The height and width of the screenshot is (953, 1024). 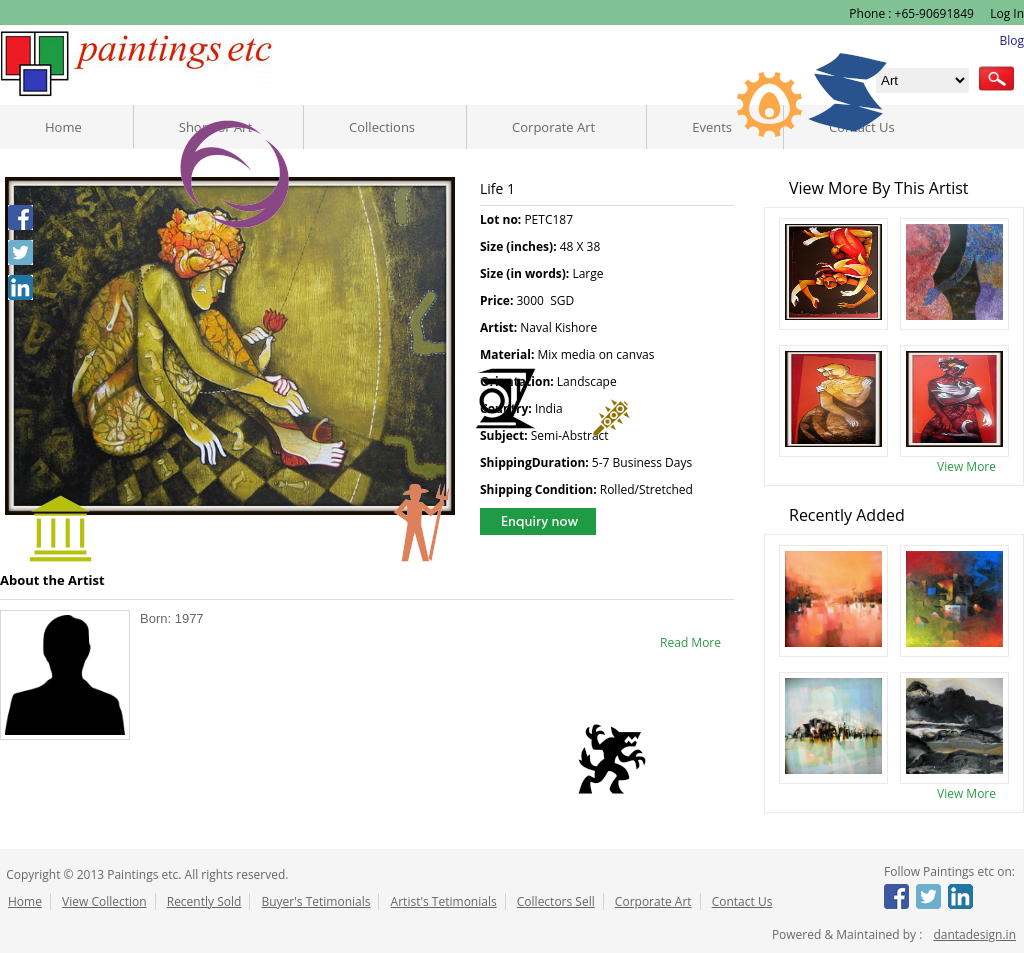 What do you see at coordinates (612, 759) in the screenshot?
I see `select werewolf character or role` at bounding box center [612, 759].